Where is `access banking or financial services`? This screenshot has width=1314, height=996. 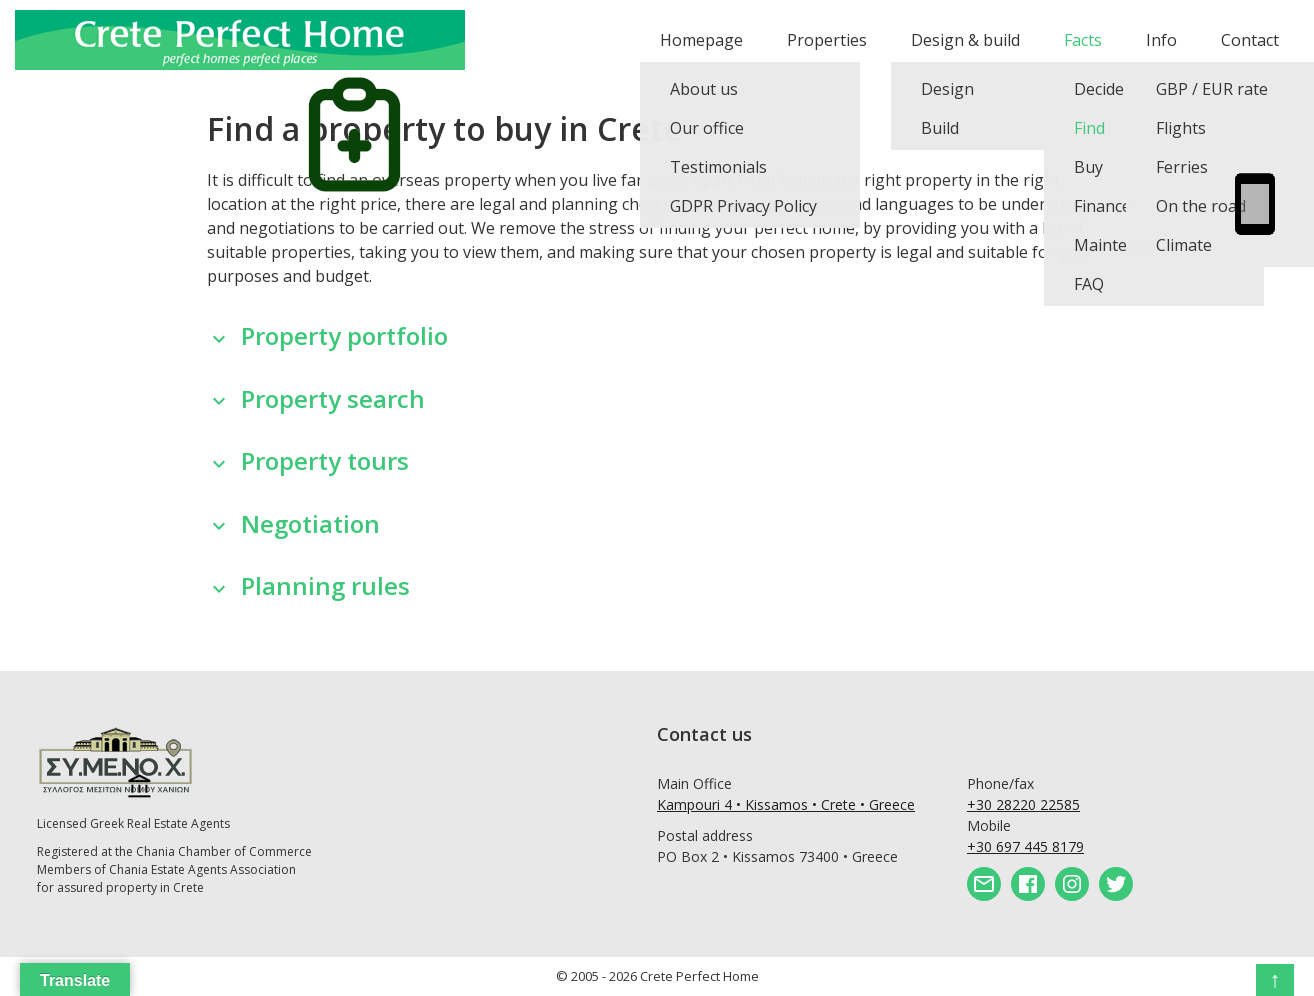 access banking or financial services is located at coordinates (140, 787).